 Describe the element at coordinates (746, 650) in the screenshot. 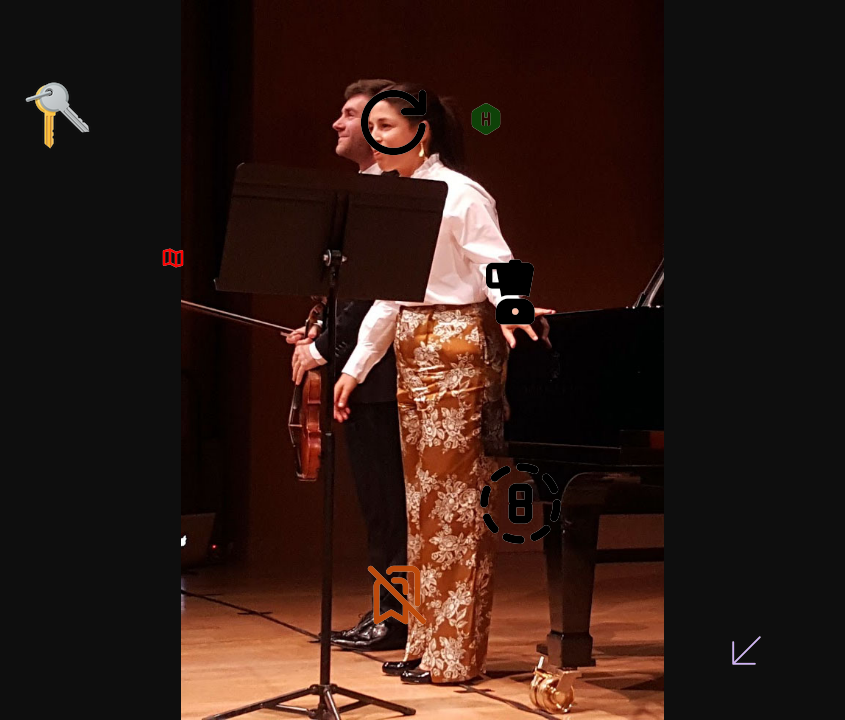

I see `navigate to the bottom-left corner` at that location.